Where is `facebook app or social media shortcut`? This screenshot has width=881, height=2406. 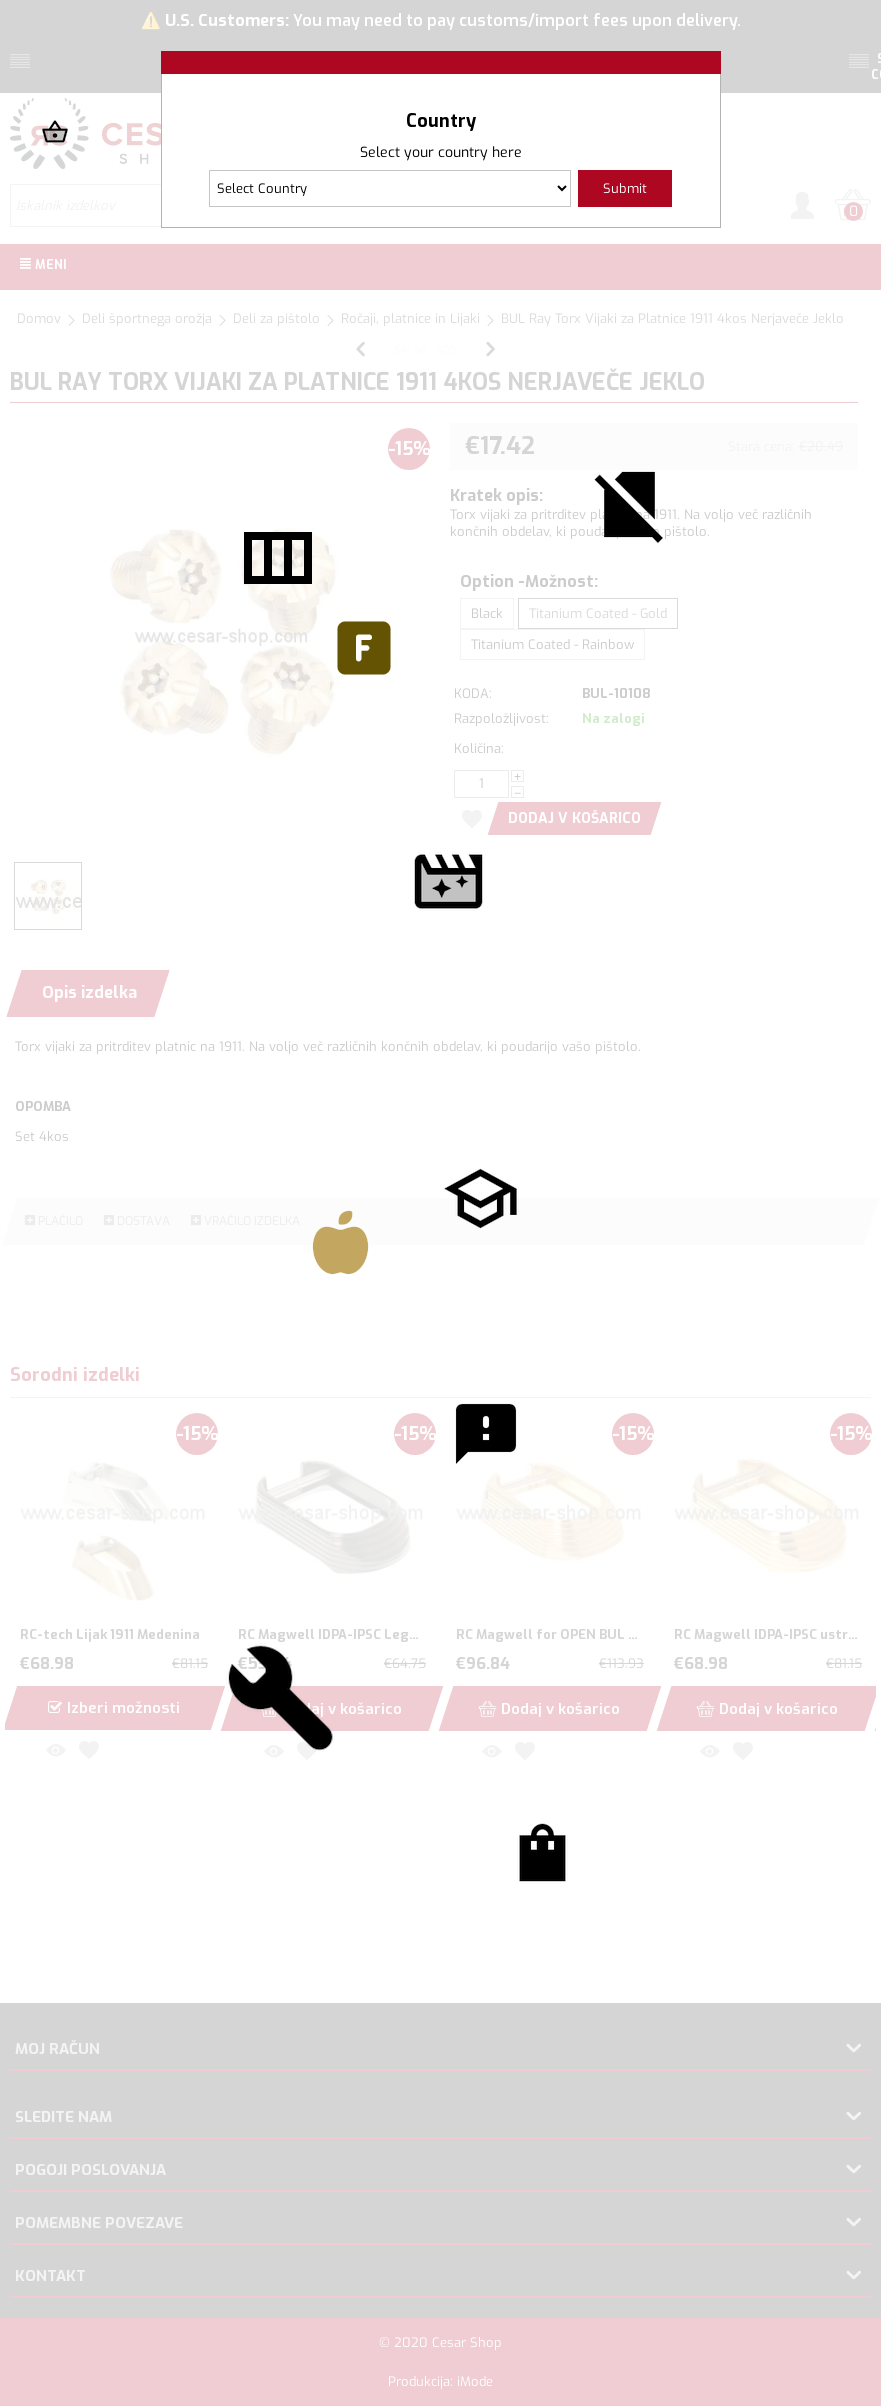 facebook app or social media shortcut is located at coordinates (364, 648).